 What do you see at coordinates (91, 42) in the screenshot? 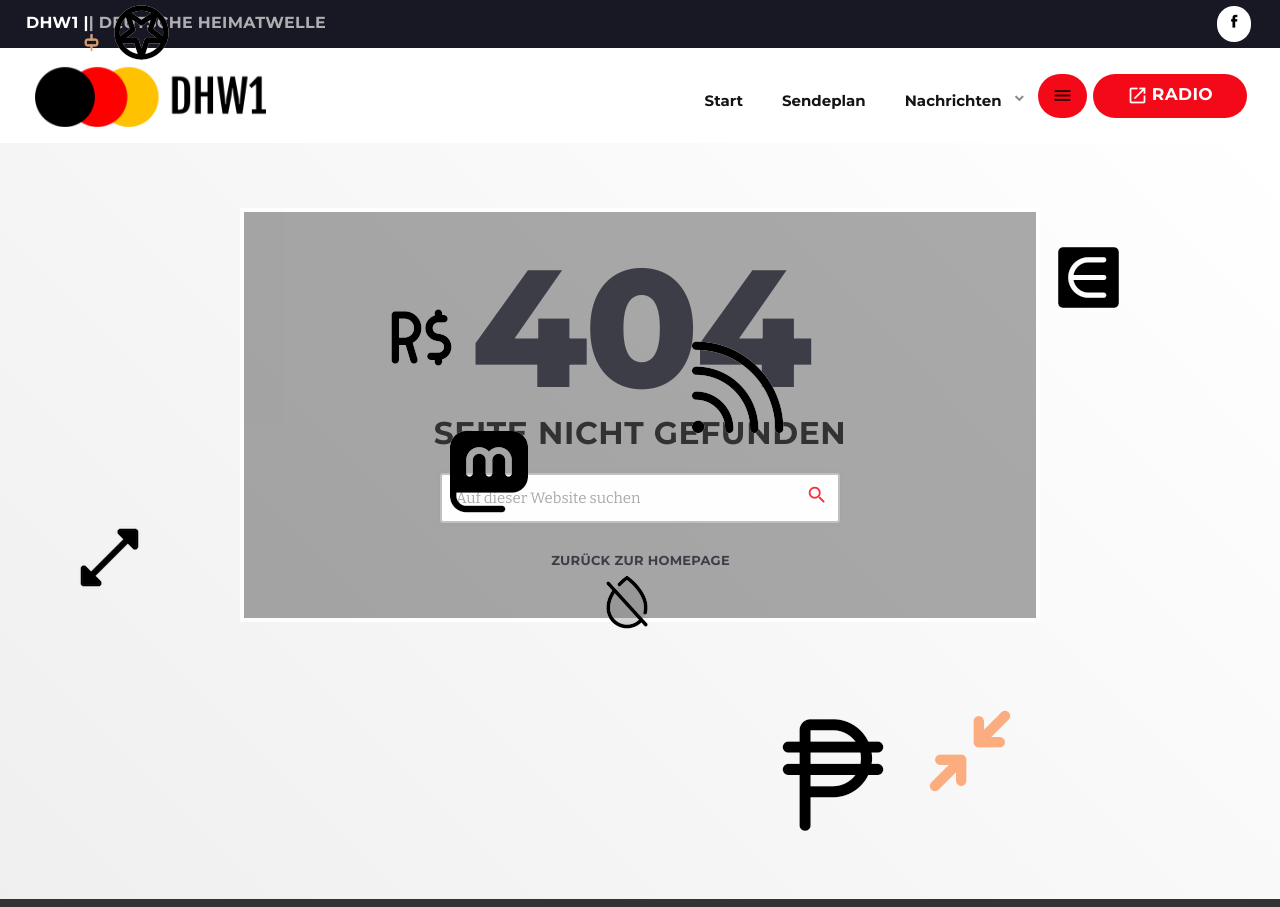
I see `align selected elements to center` at bounding box center [91, 42].